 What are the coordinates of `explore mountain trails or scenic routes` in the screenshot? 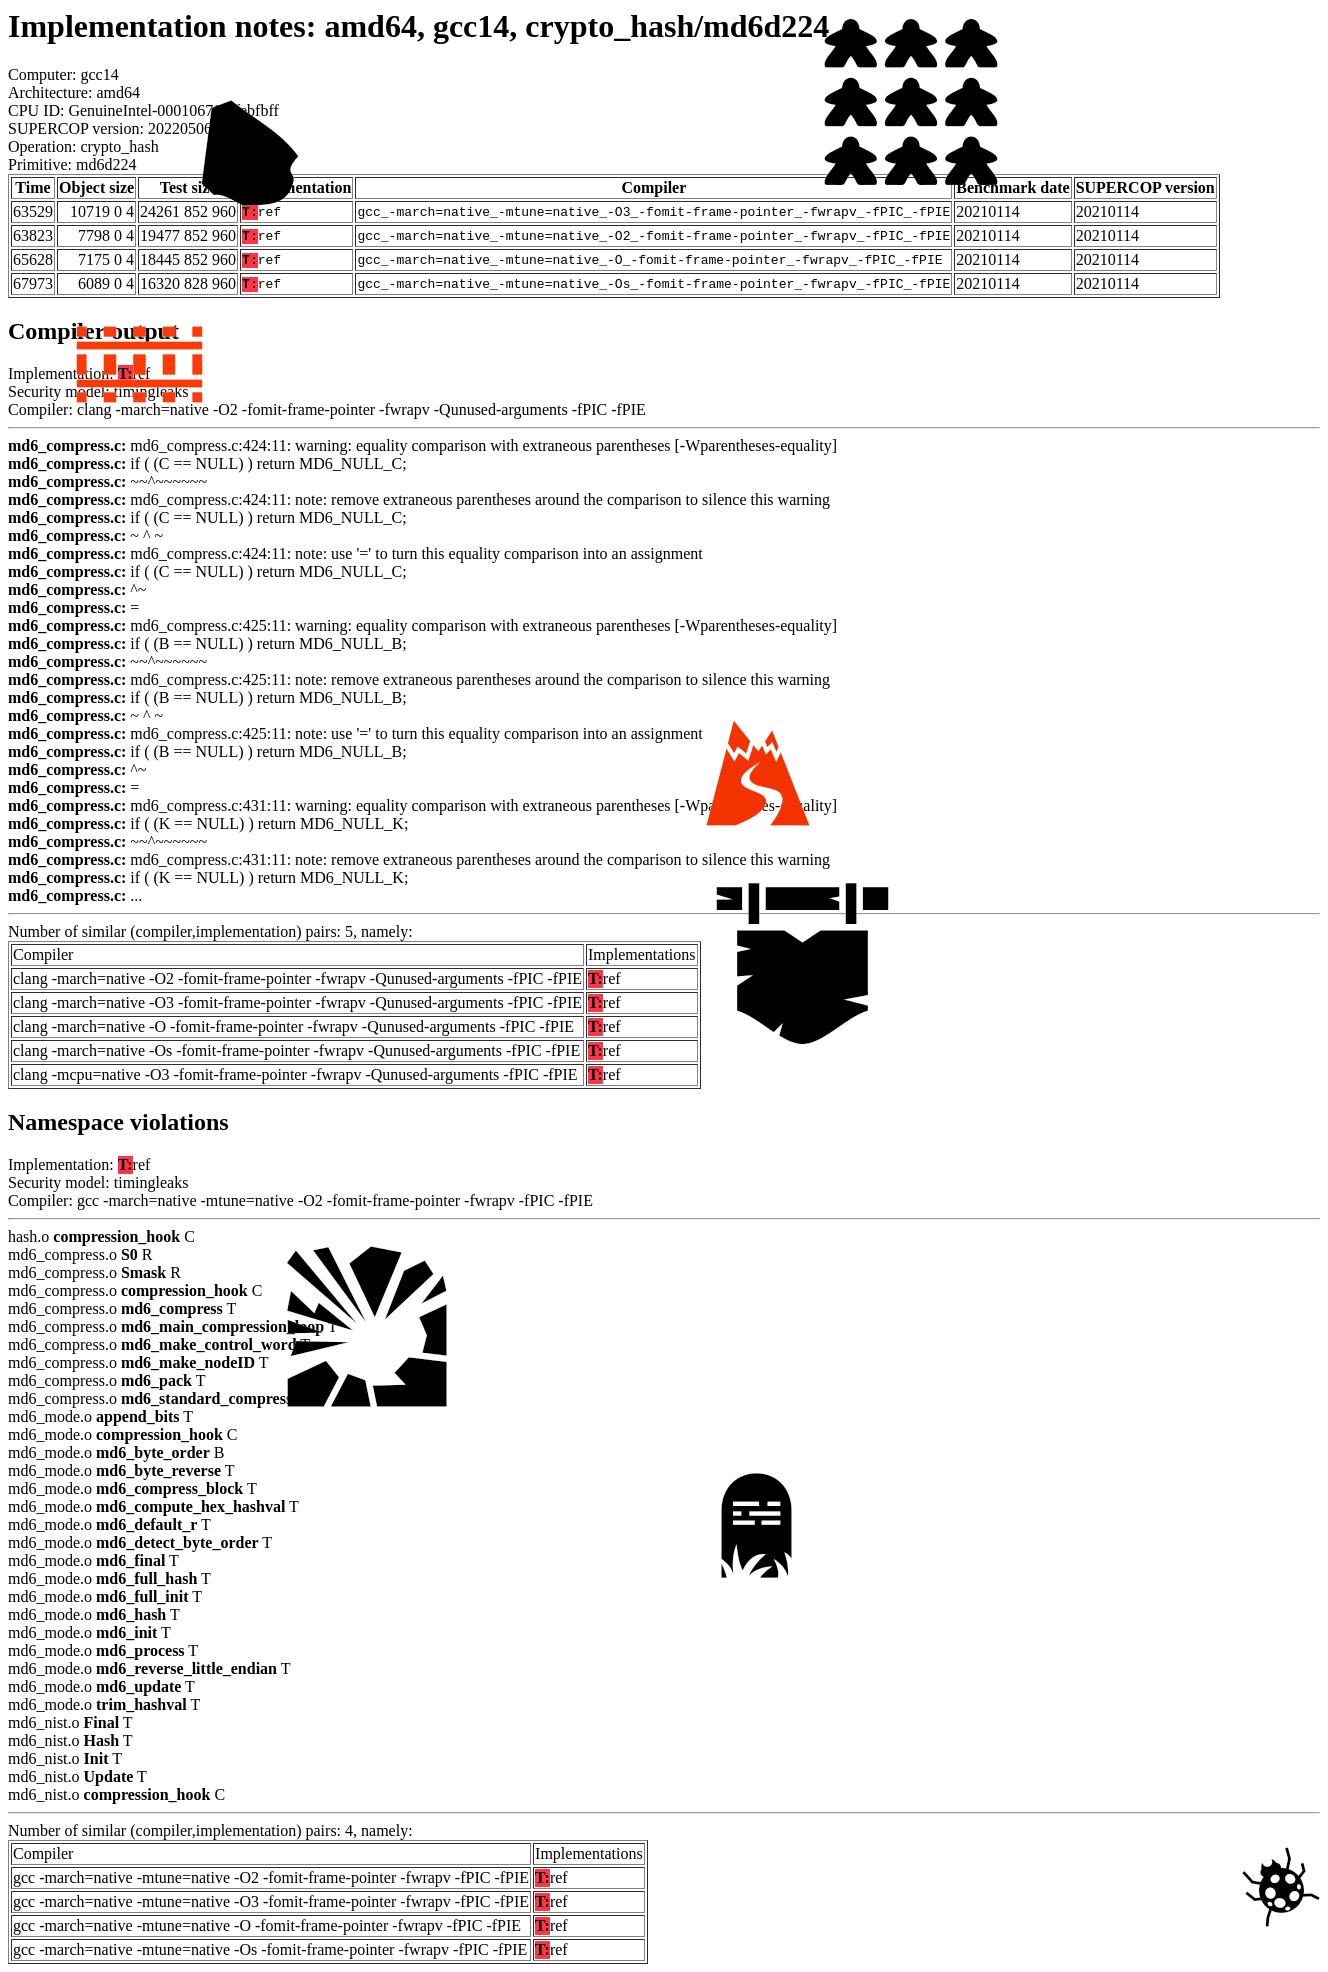 It's located at (758, 773).